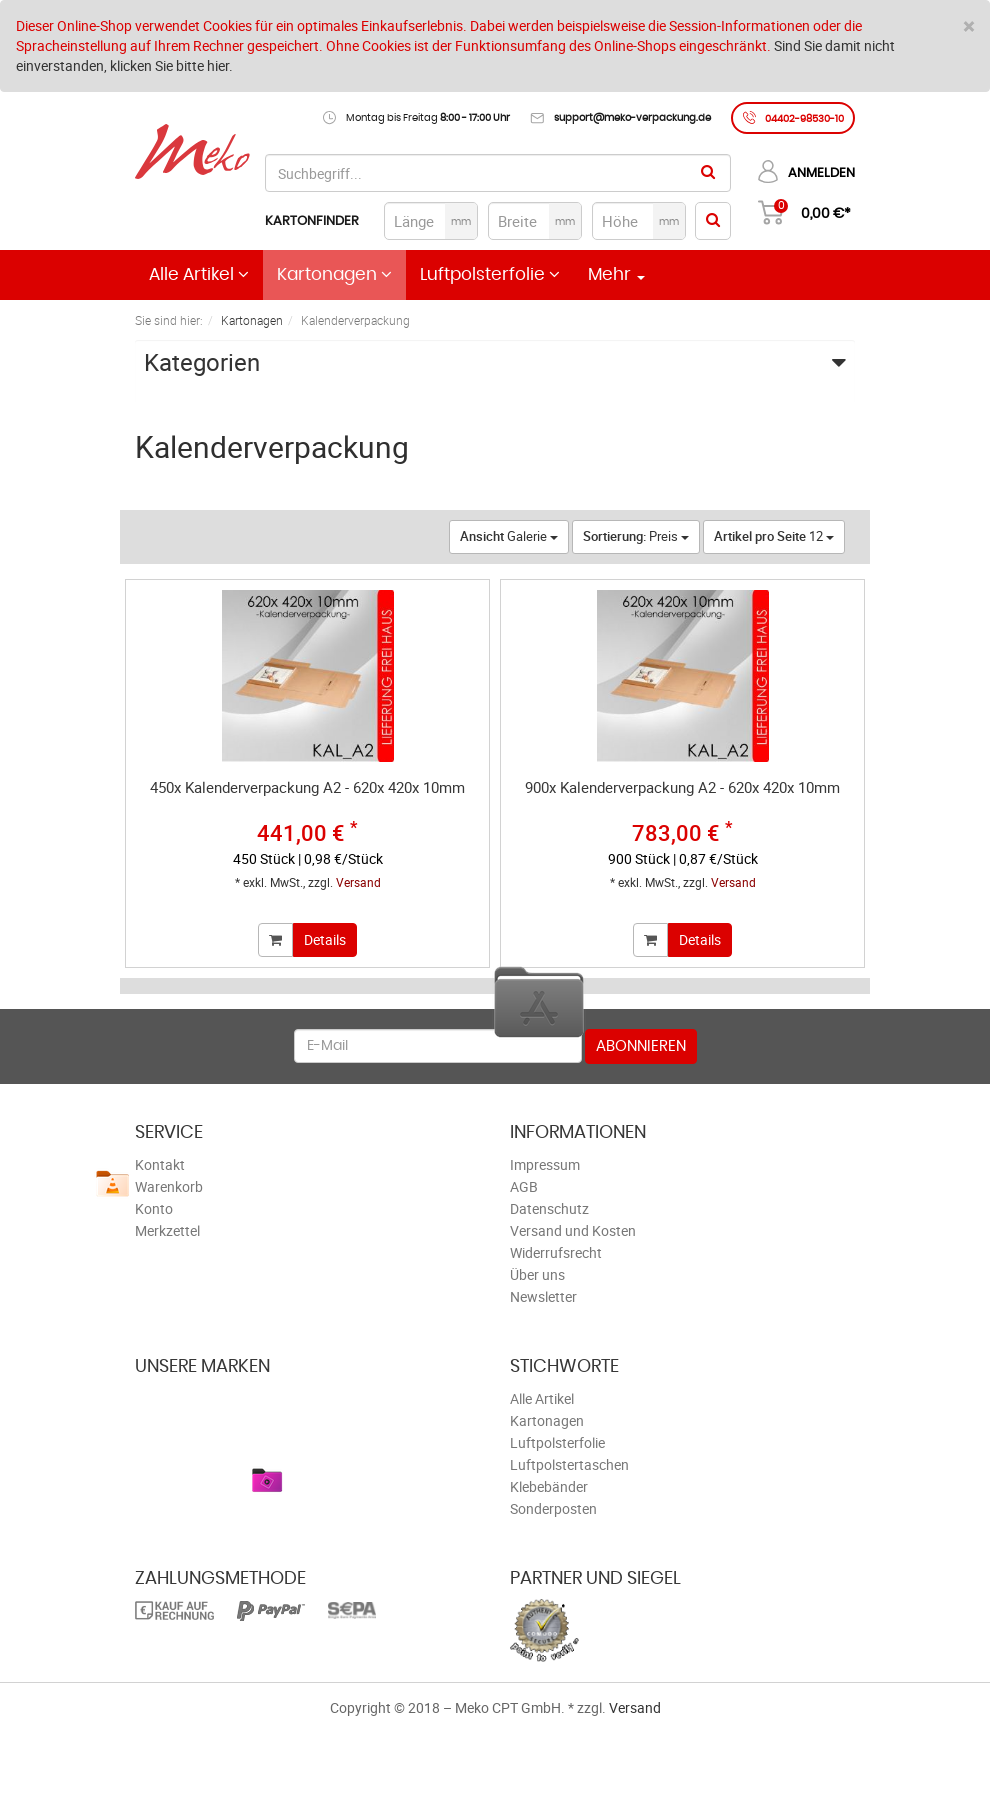 Image resolution: width=990 pixels, height=1793 pixels. Describe the element at coordinates (267, 1481) in the screenshot. I see `open Adobe Premiere Elements project folder` at that location.